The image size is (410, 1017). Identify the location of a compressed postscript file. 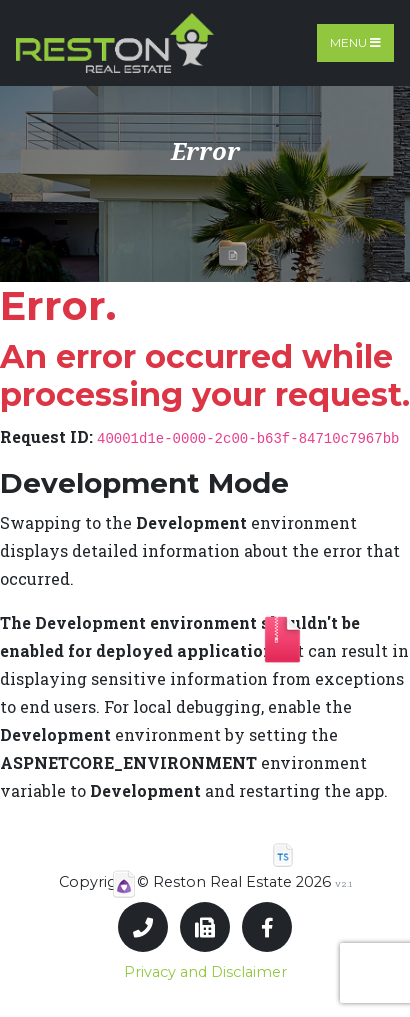
(282, 640).